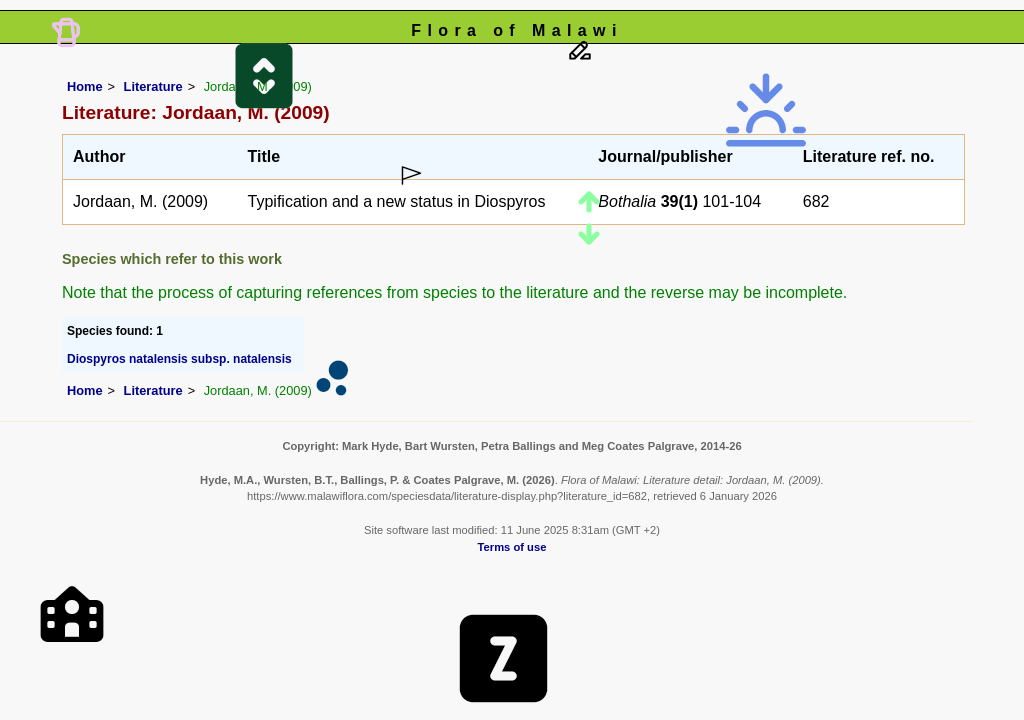 The image size is (1024, 720). I want to click on represents the letter Z in a keyboard or text input, so click(503, 658).